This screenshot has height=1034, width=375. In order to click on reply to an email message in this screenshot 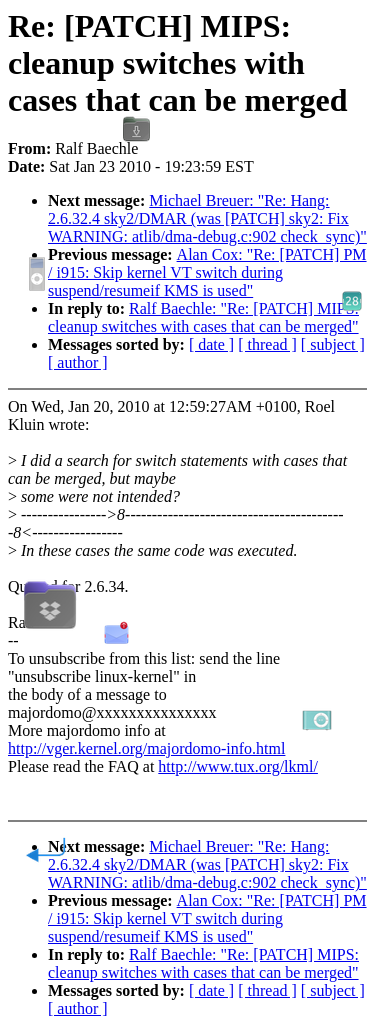, I will do `click(45, 847)`.